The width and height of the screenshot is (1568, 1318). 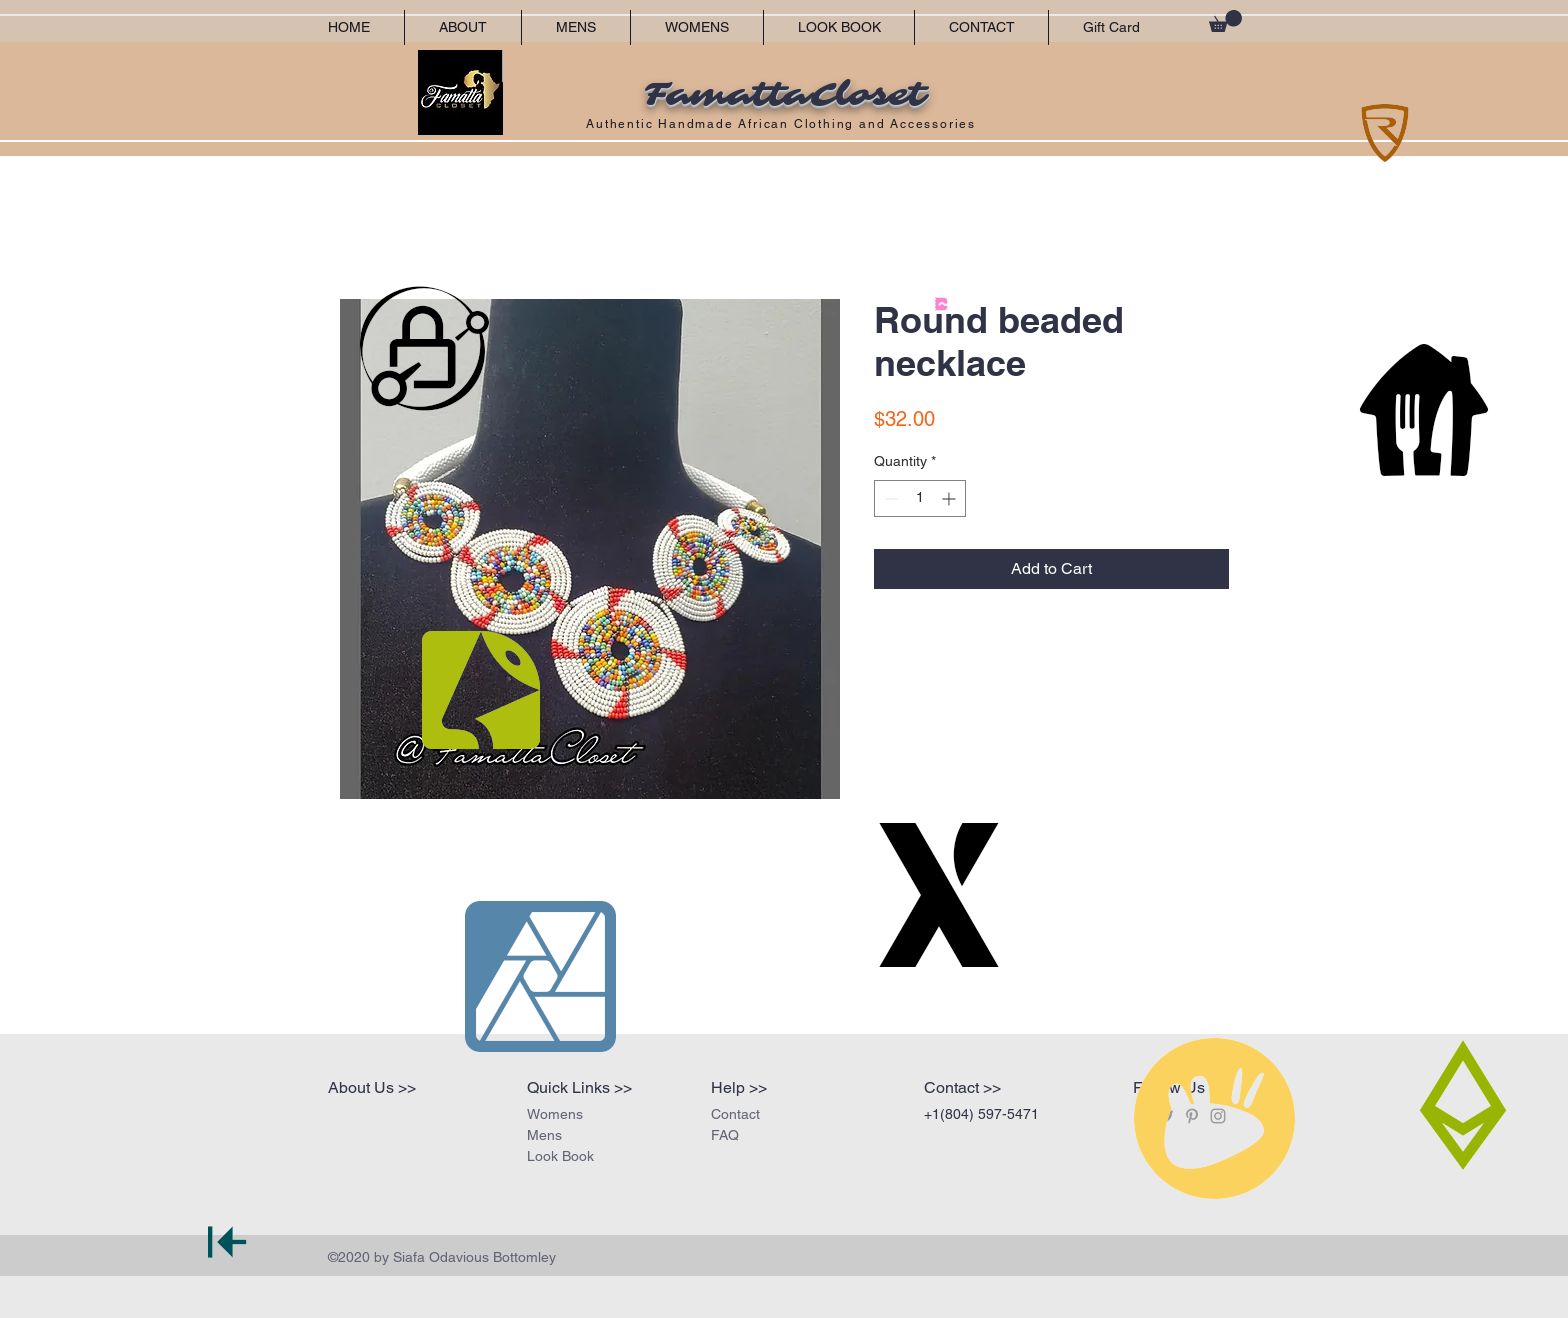 I want to click on open the Just Eat app, so click(x=1424, y=410).